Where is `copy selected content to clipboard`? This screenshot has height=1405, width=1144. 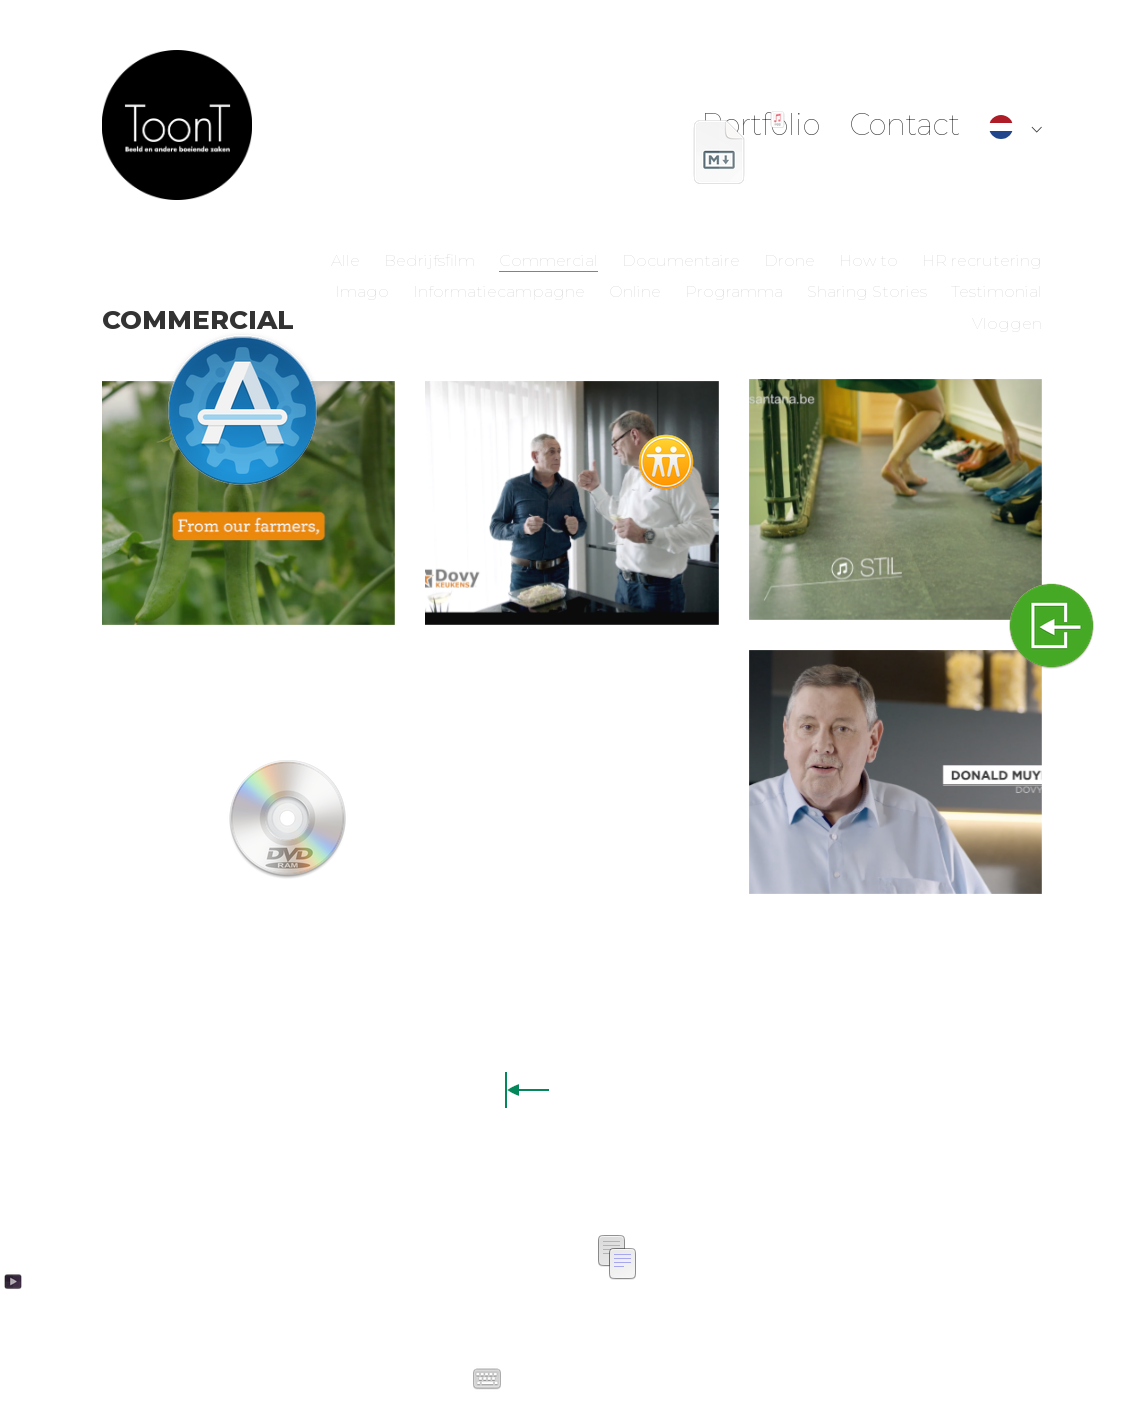
copy selected content to clipboard is located at coordinates (617, 1257).